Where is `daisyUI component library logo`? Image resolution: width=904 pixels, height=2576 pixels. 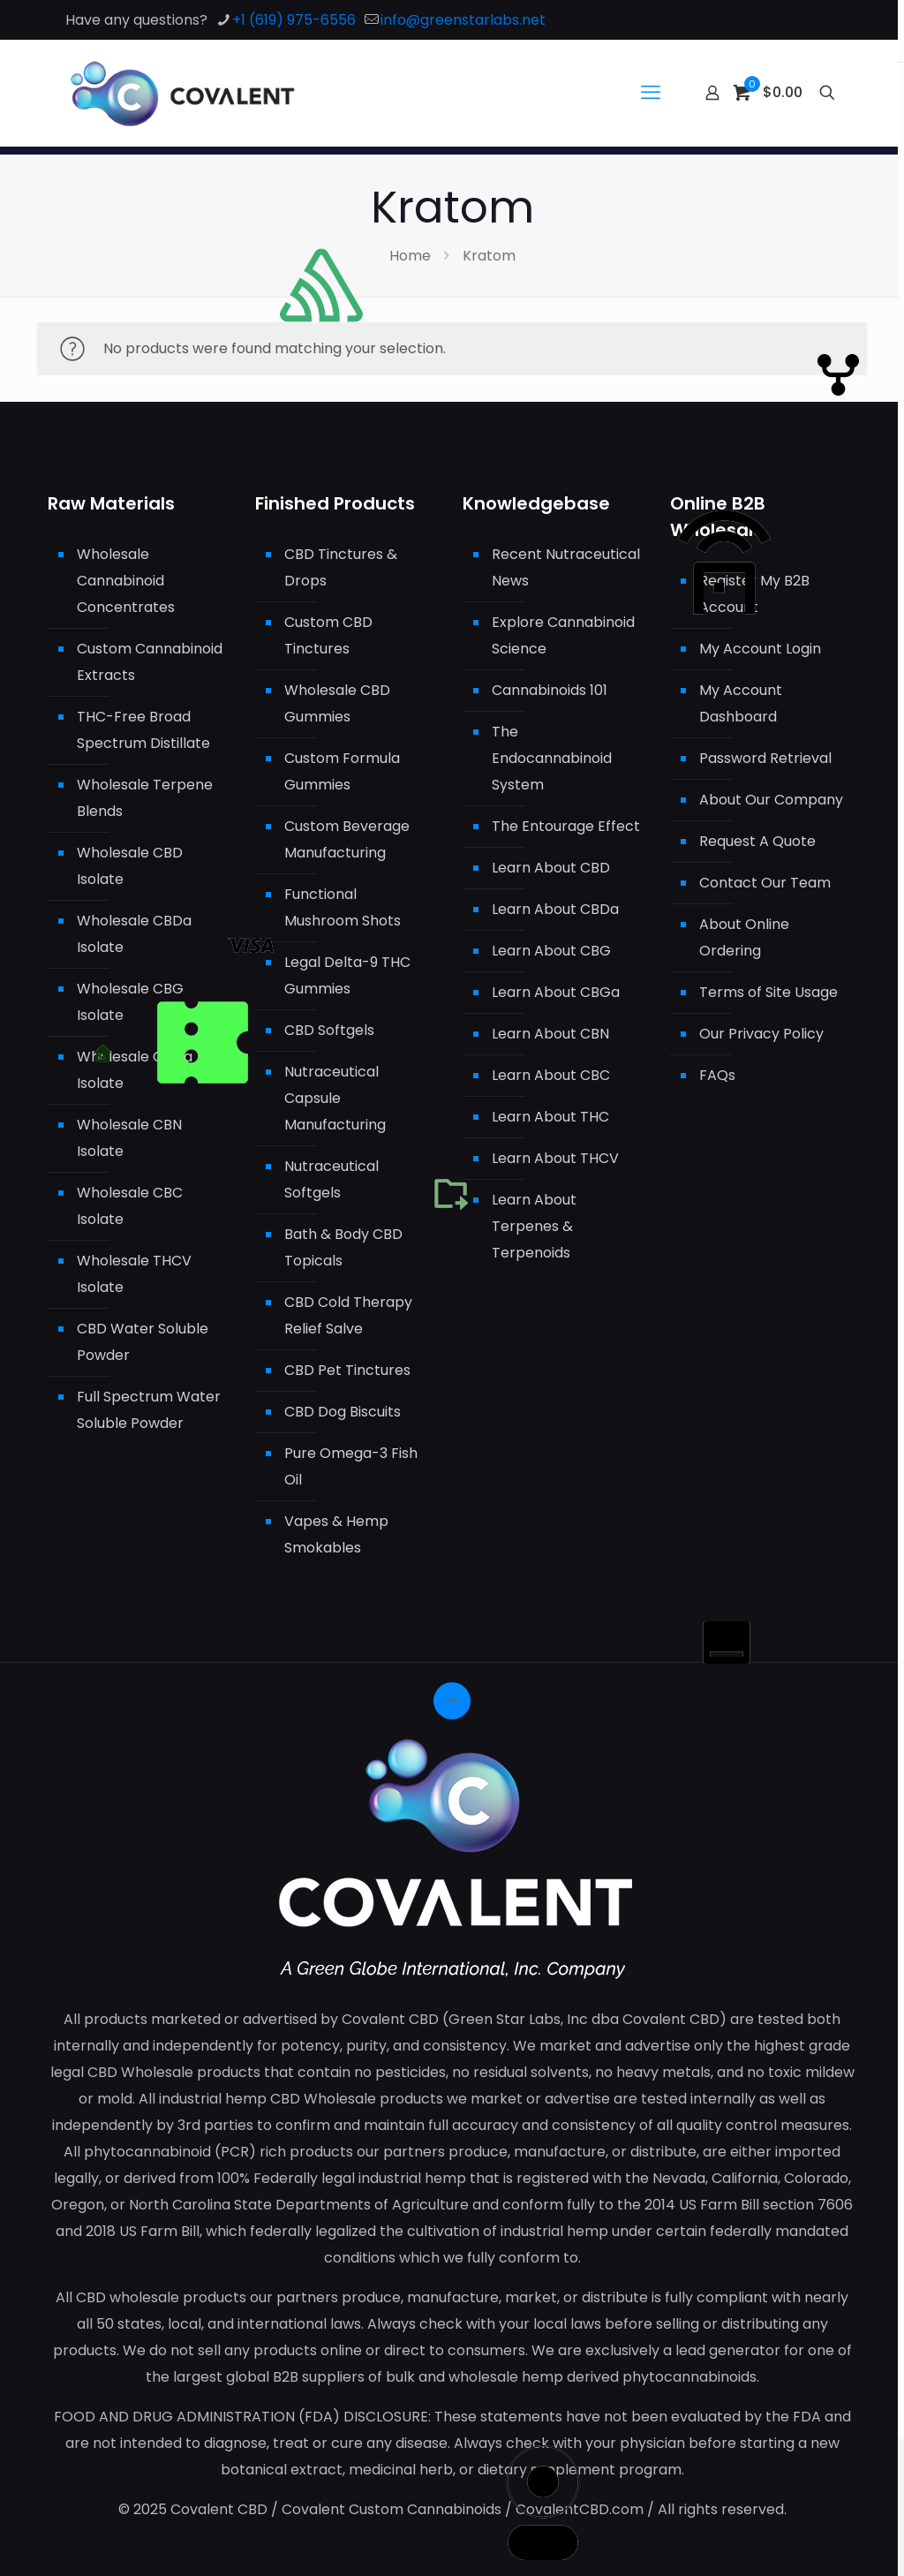
daisyUI component library logo is located at coordinates (543, 2503).